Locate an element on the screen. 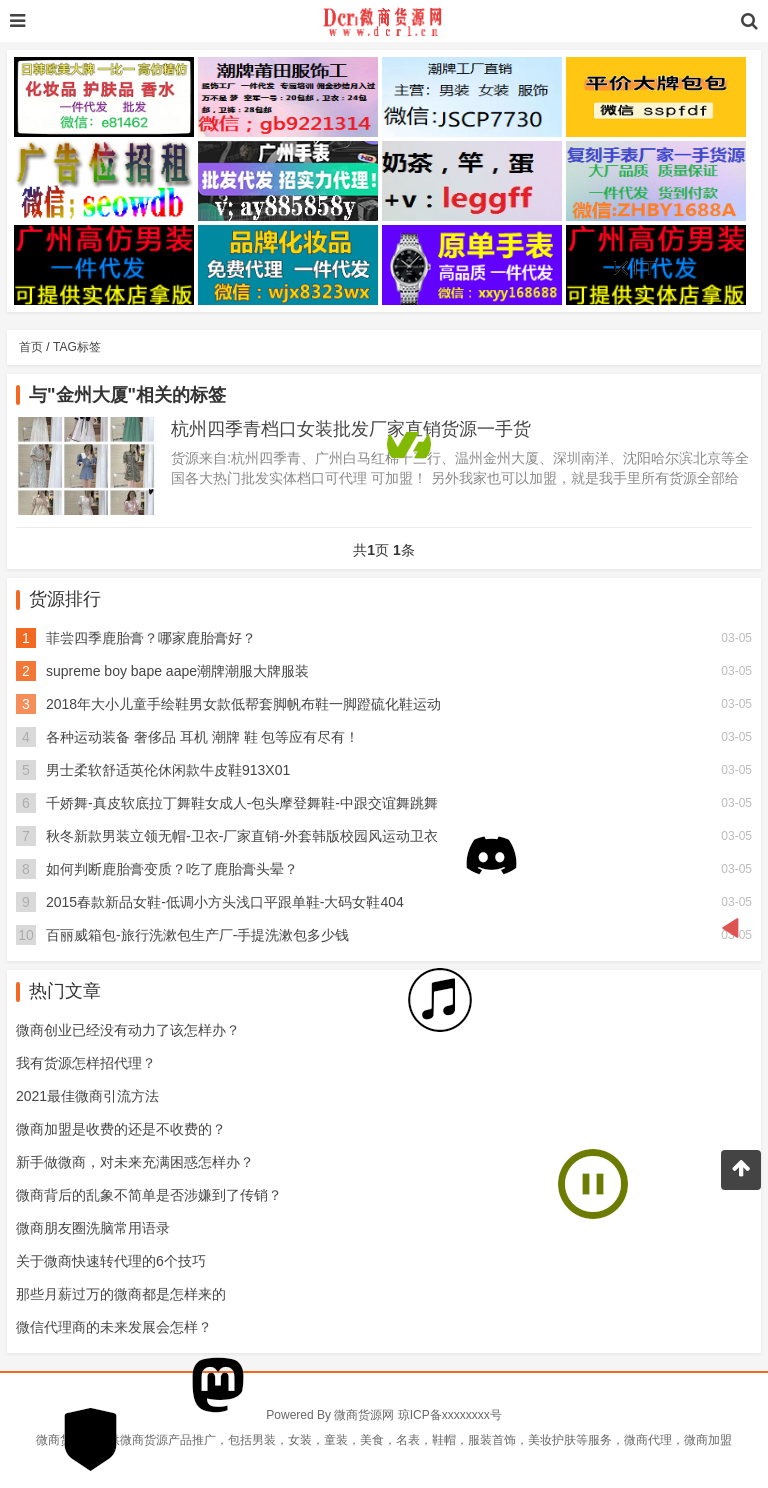 Image resolution: width=768 pixels, height=1488 pixels. indicates secure or protected status is located at coordinates (90, 1439).